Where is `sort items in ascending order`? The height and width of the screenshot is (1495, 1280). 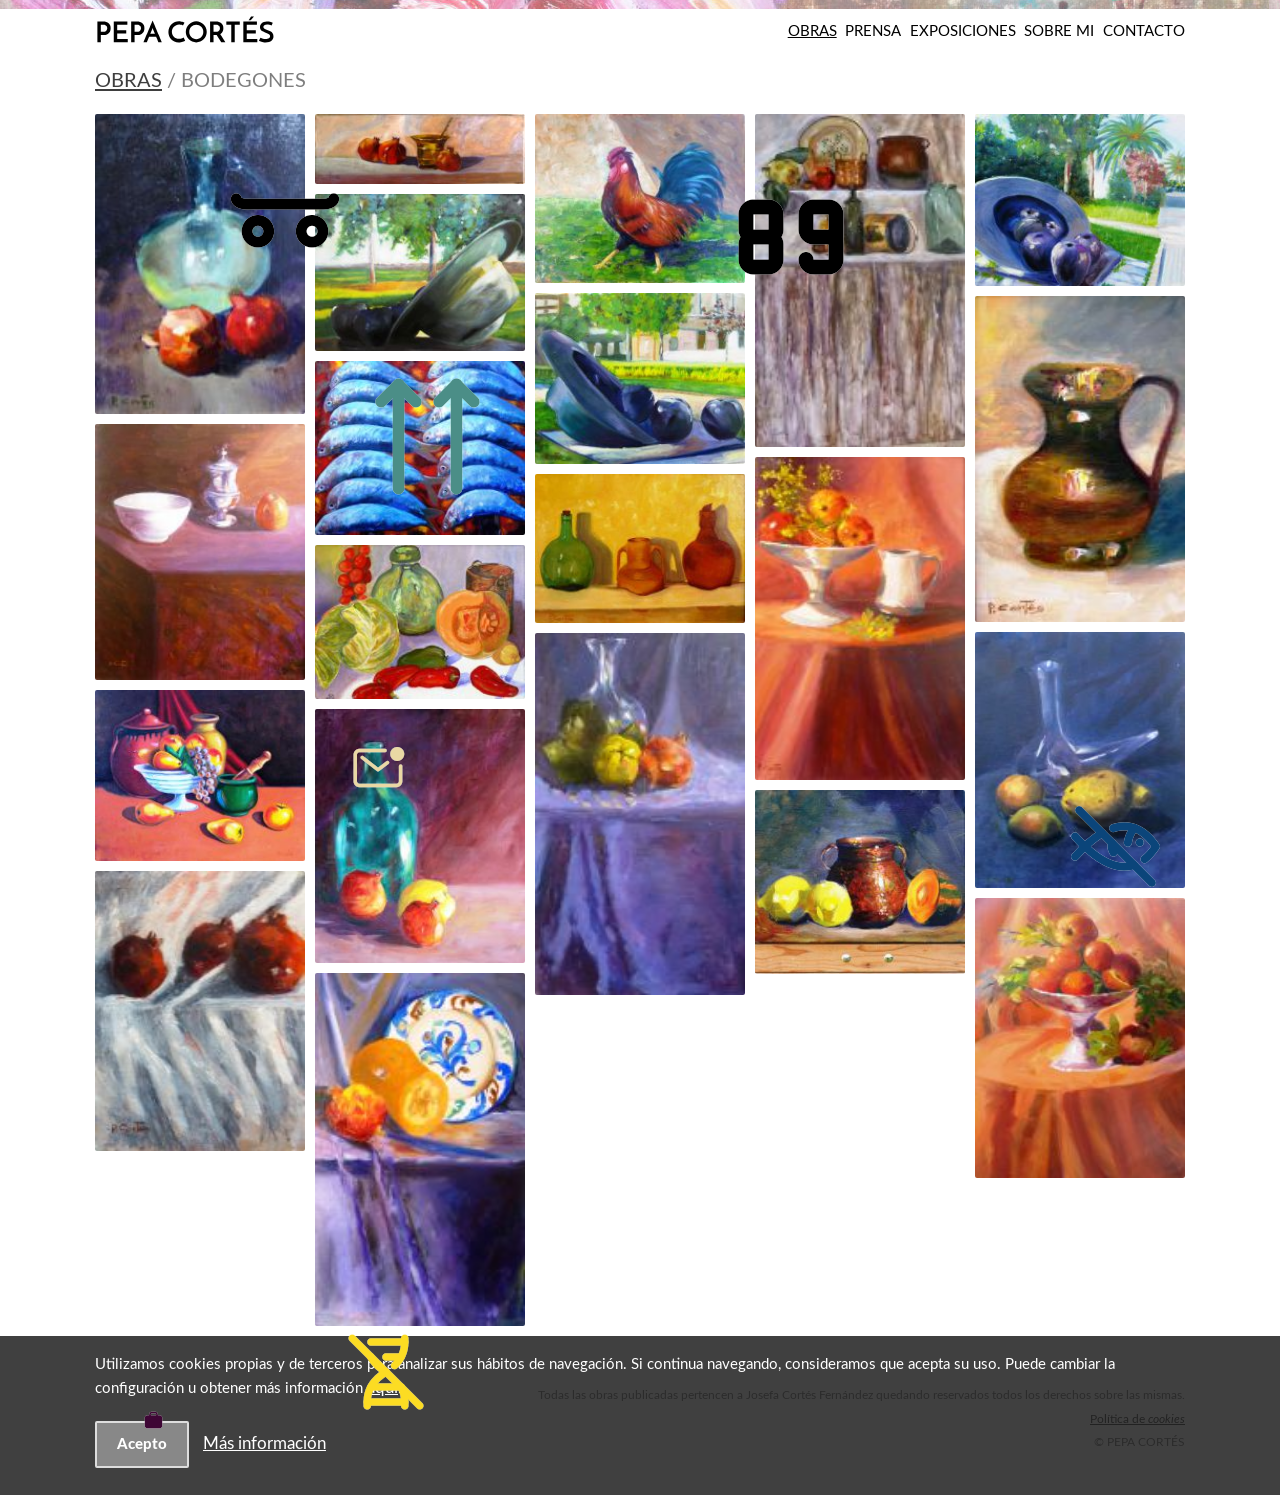 sort items in ascending order is located at coordinates (427, 436).